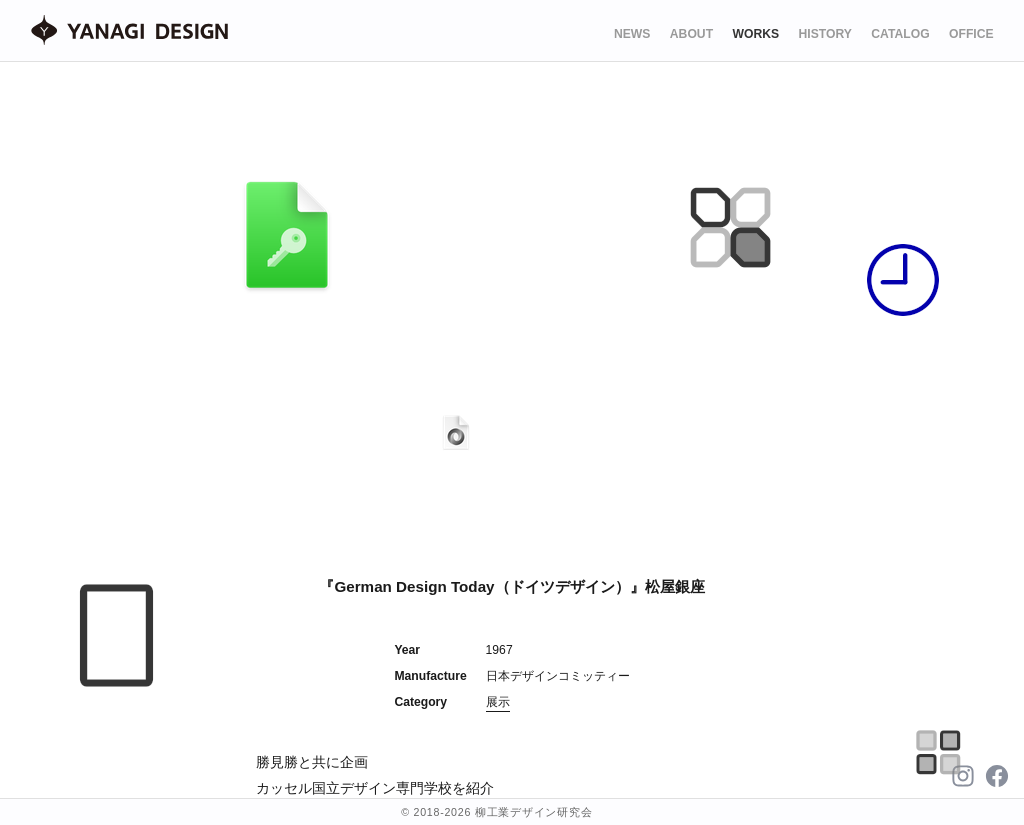 The height and width of the screenshot is (825, 1024). Describe the element at coordinates (456, 433) in the screenshot. I see `a JSON file type indicator` at that location.